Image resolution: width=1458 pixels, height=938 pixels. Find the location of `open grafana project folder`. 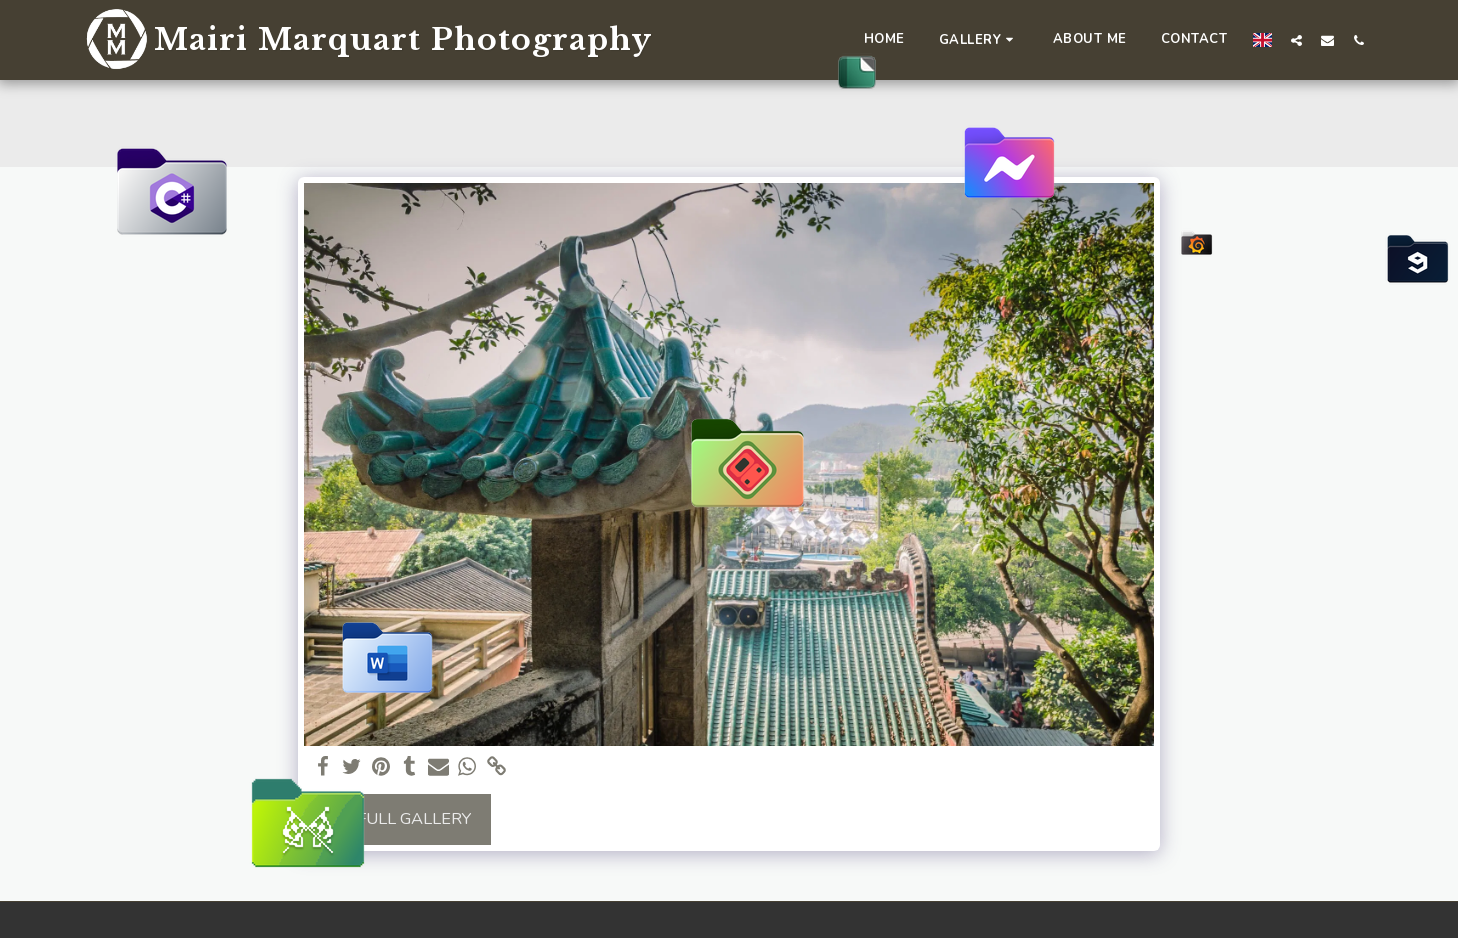

open grafana project folder is located at coordinates (1196, 243).